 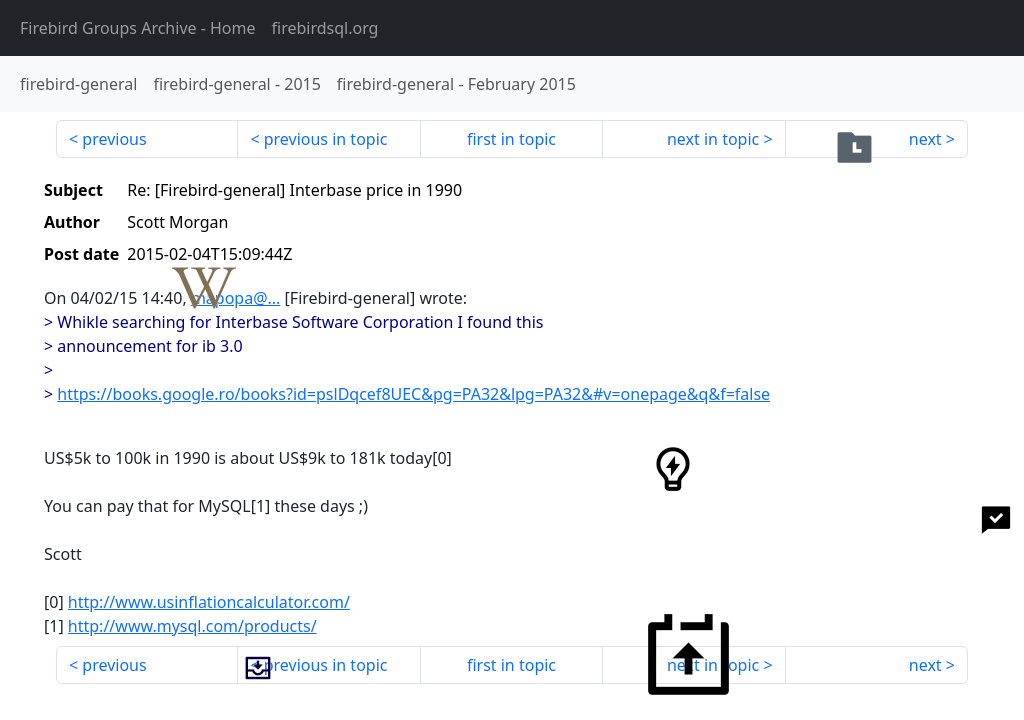 What do you see at coordinates (996, 519) in the screenshot?
I see `message sent successfully` at bounding box center [996, 519].